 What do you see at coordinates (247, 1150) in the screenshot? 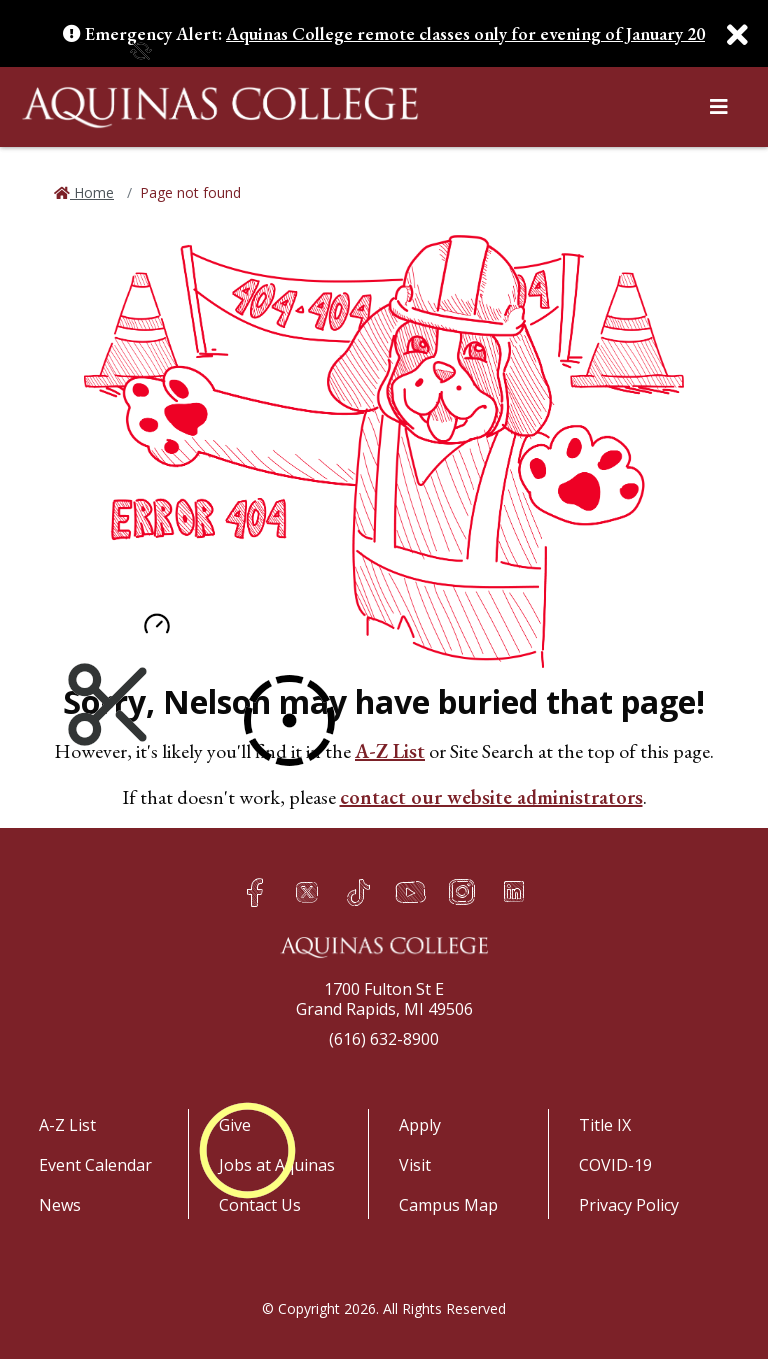
I see `unselected radio button or checkbox option` at bounding box center [247, 1150].